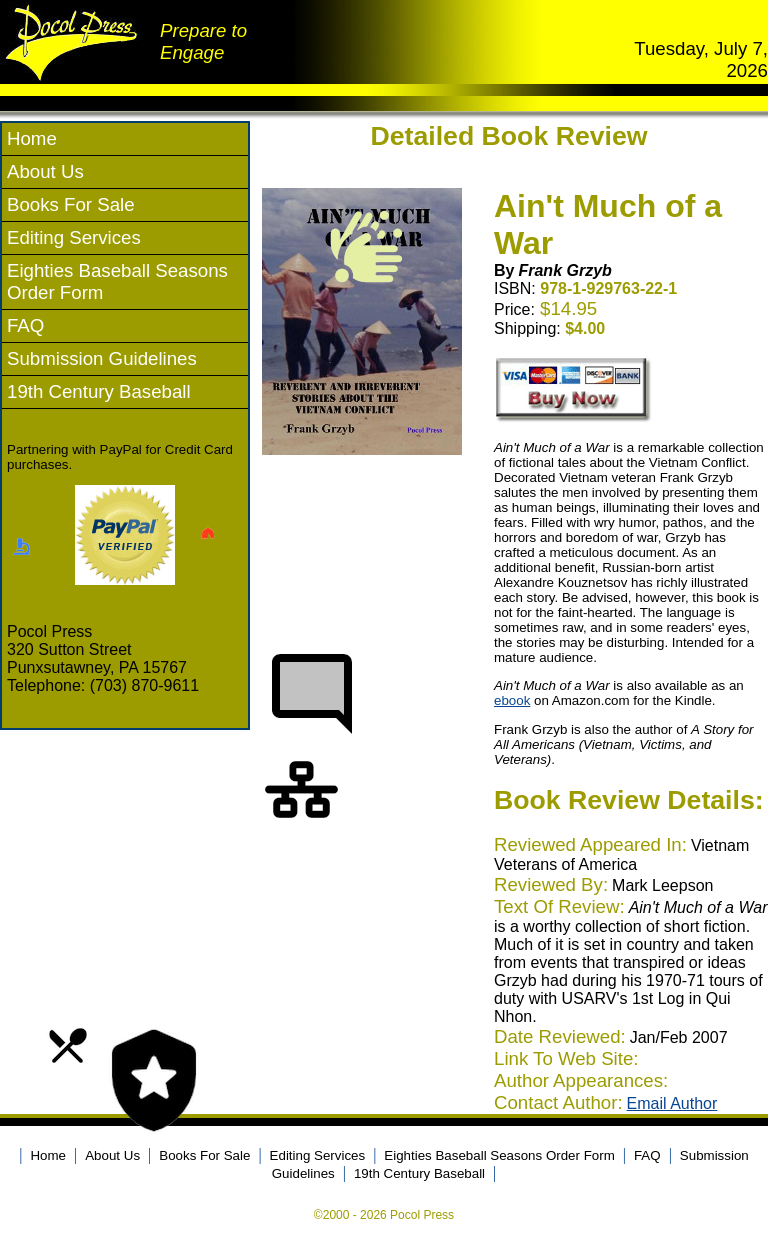 The image size is (768, 1242). What do you see at coordinates (312, 694) in the screenshot?
I see `open comments or discussion` at bounding box center [312, 694].